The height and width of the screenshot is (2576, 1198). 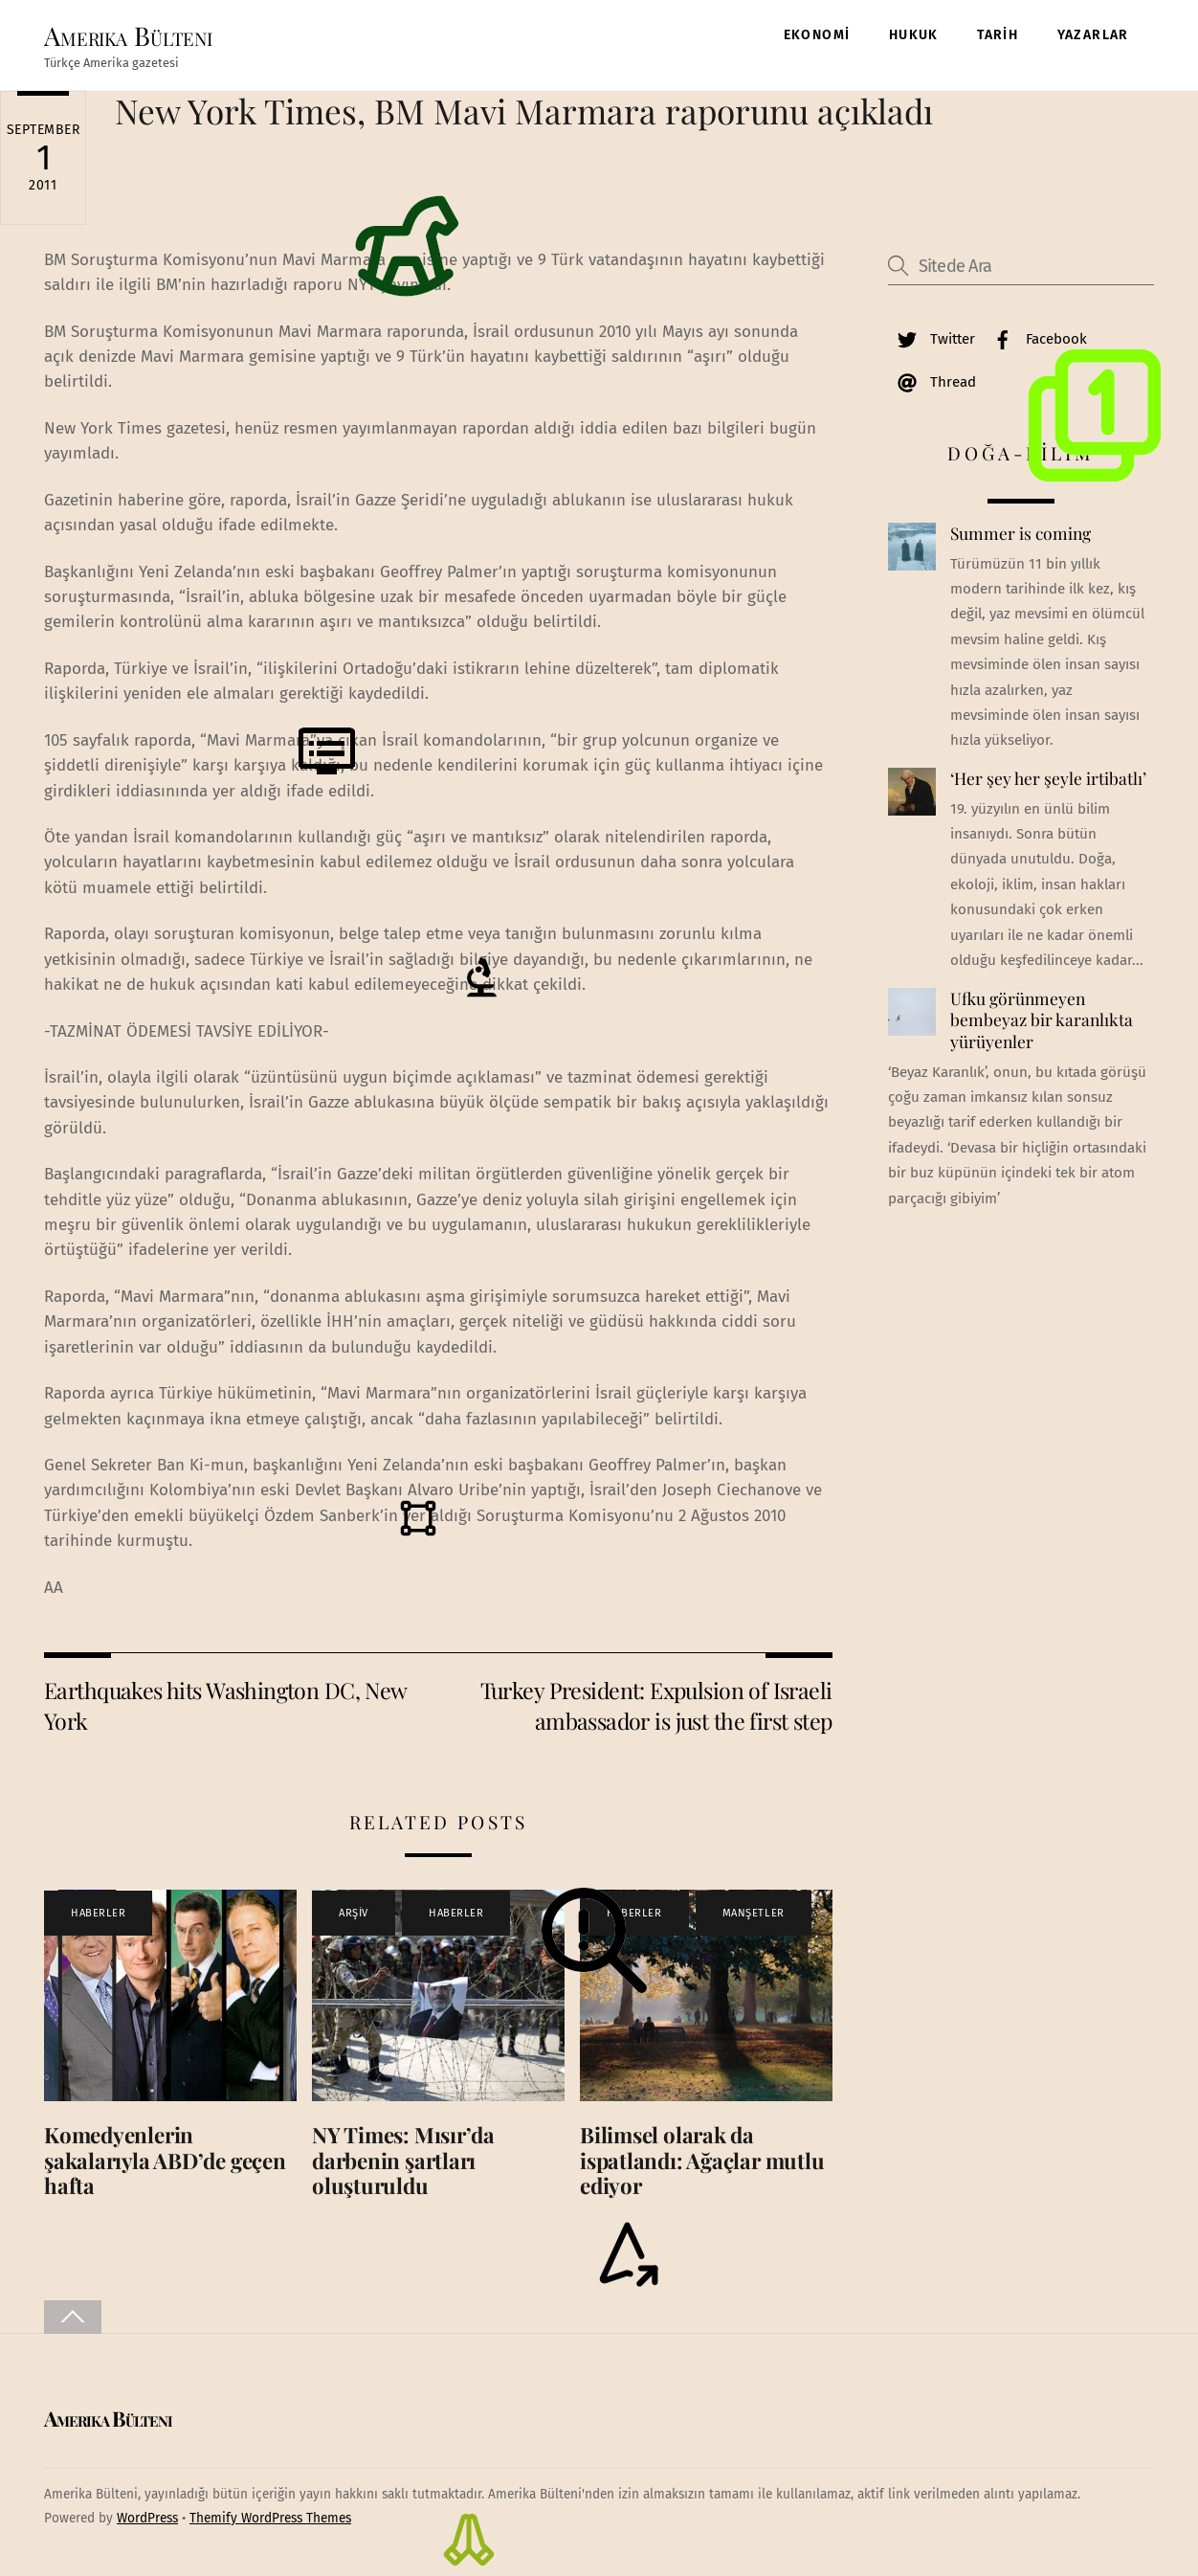 I want to click on access kids or children's section, so click(x=406, y=246).